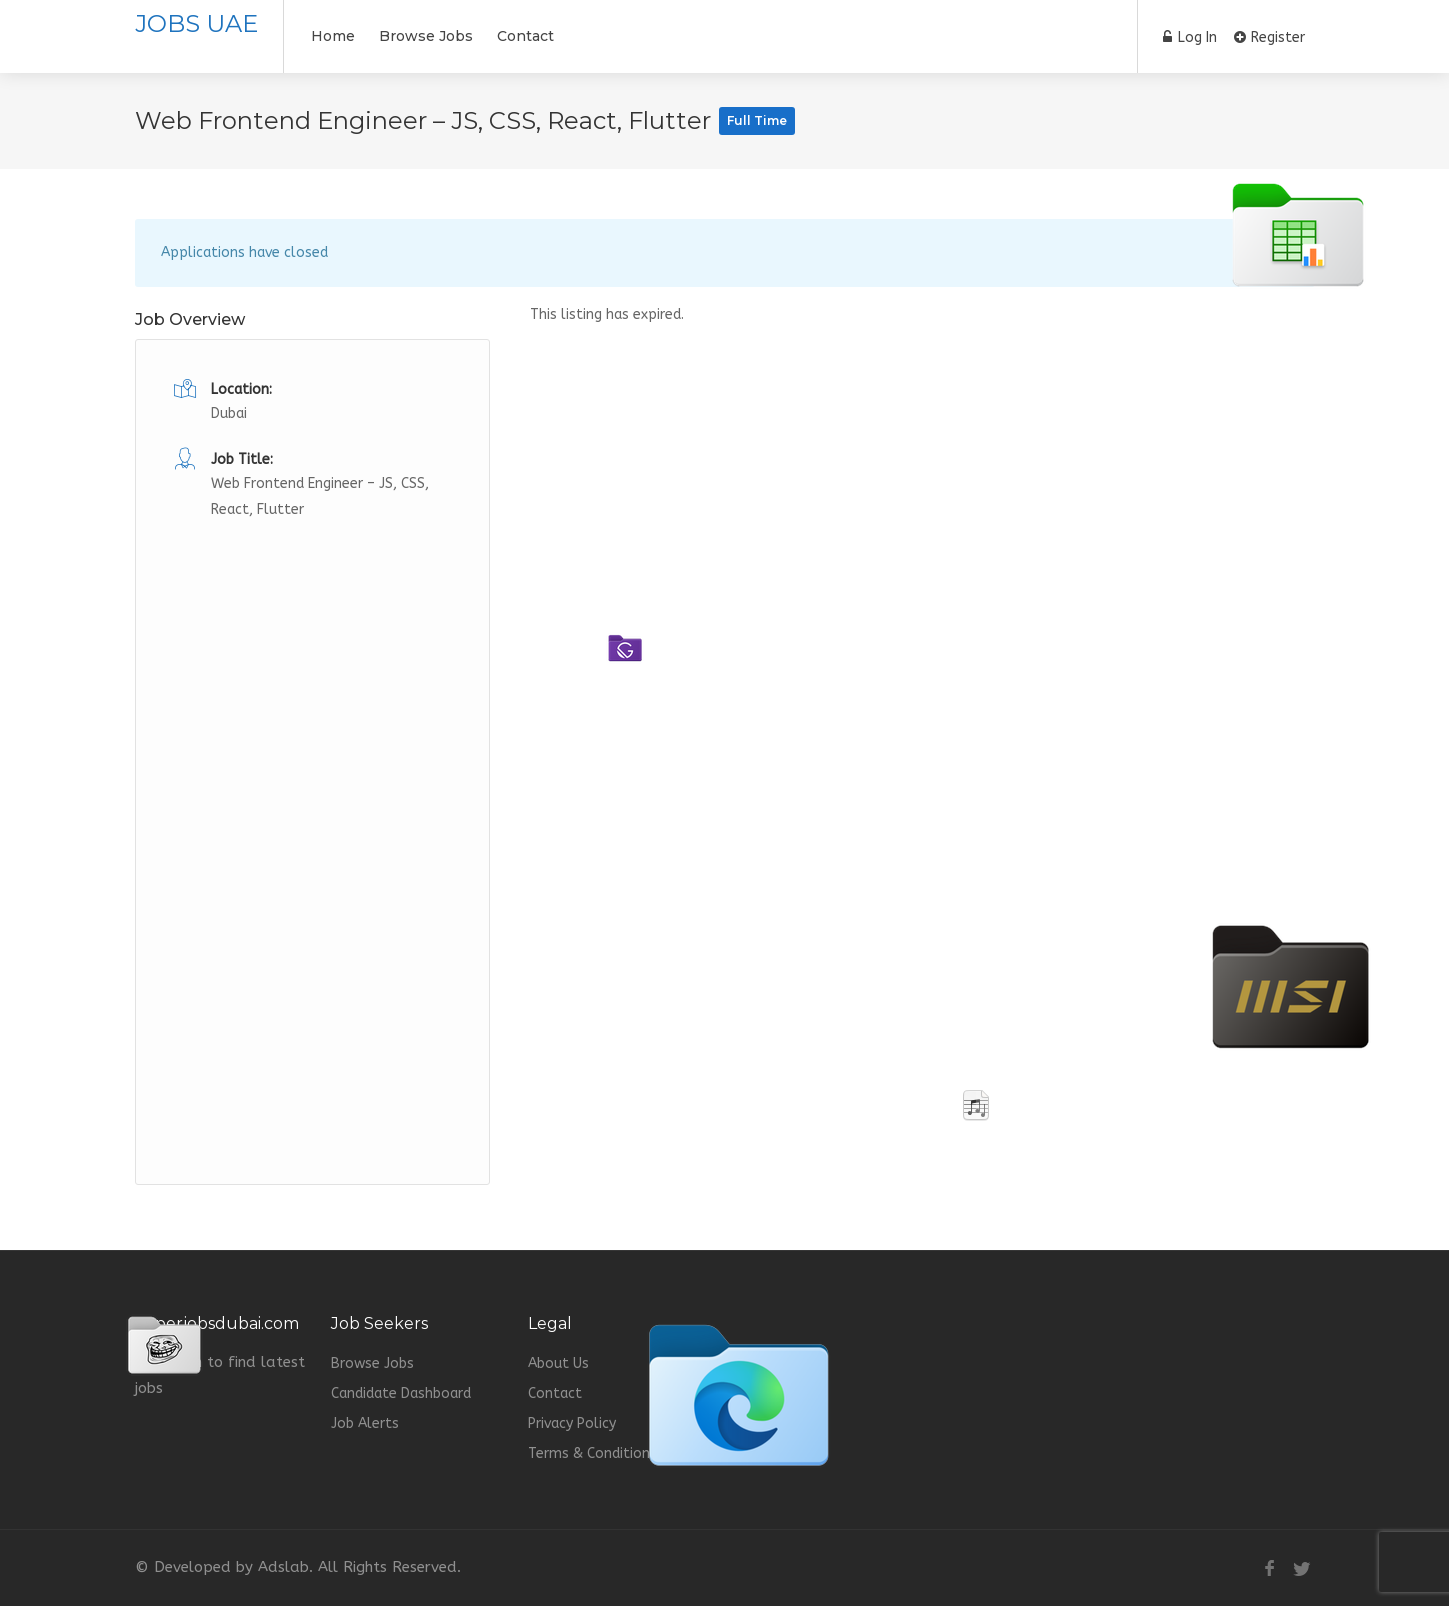 This screenshot has width=1449, height=1606. Describe the element at coordinates (976, 1105) in the screenshot. I see `an audio melody file type` at that location.